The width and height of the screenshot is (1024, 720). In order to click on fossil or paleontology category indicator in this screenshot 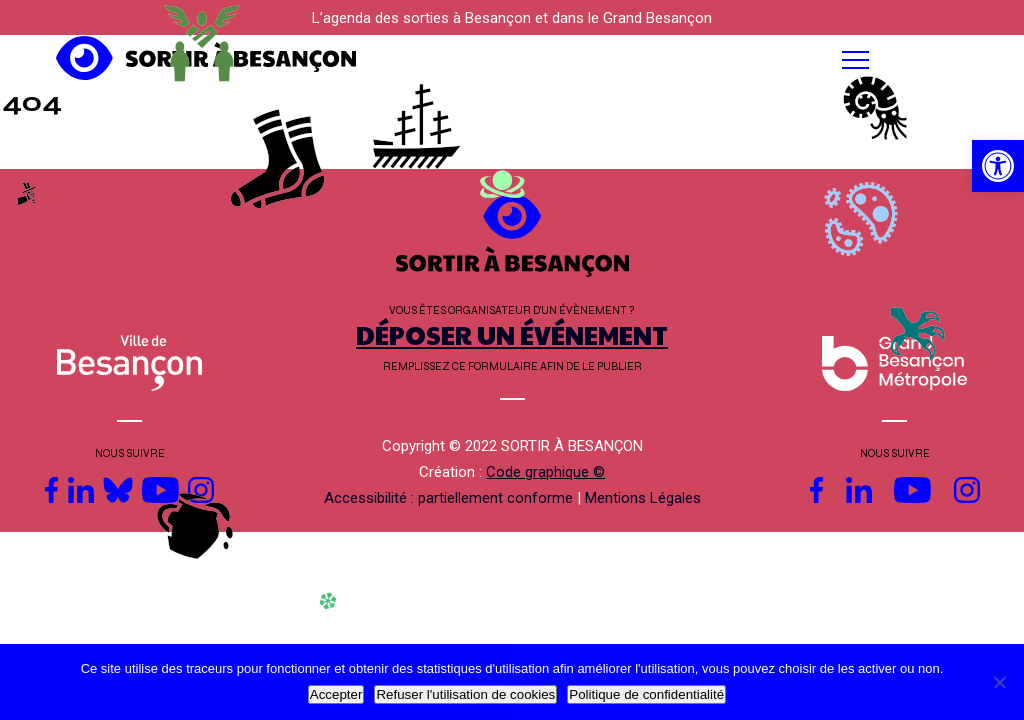, I will do `click(875, 108)`.